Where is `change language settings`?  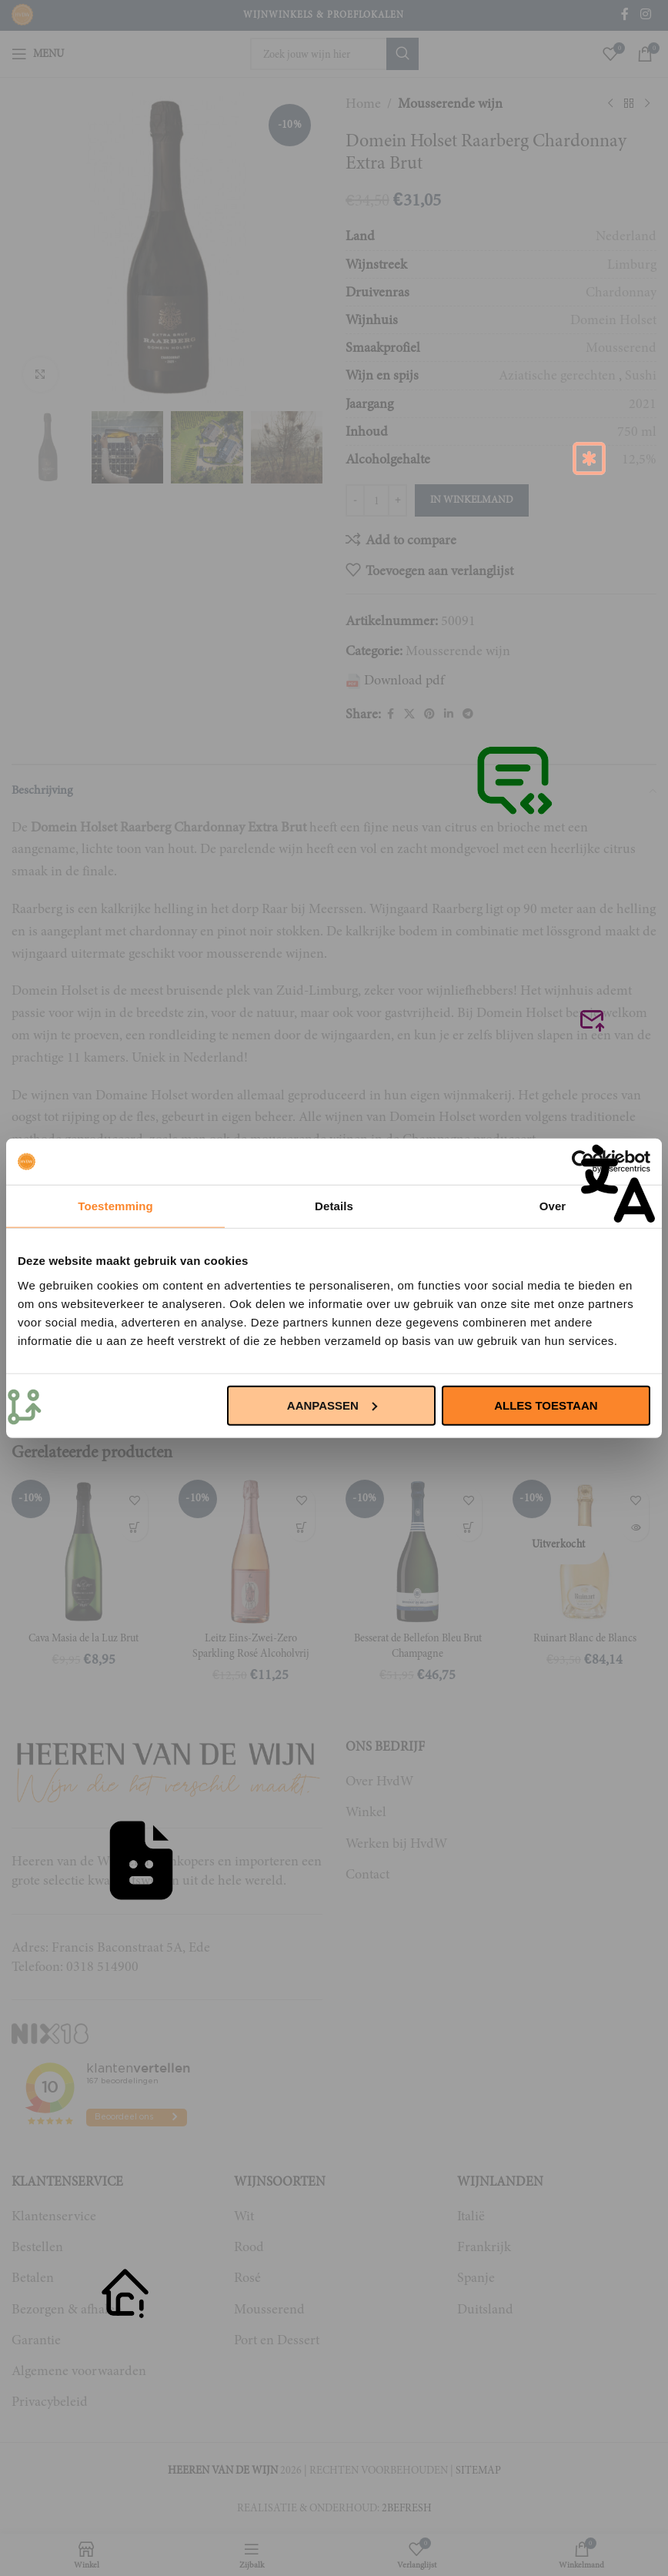 change language settings is located at coordinates (618, 1186).